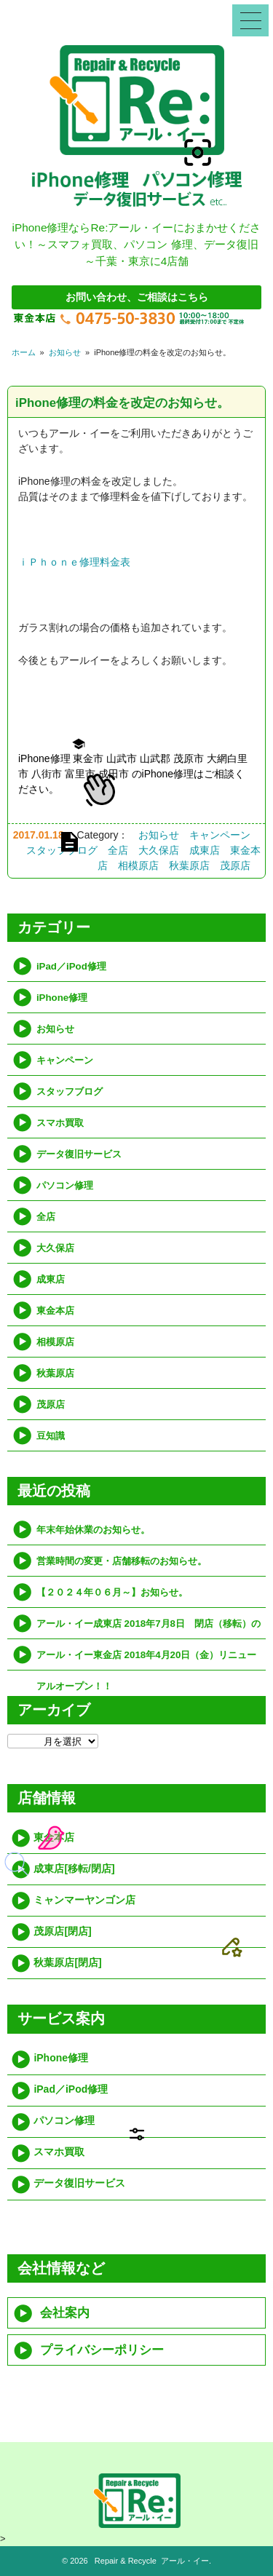  What do you see at coordinates (79, 744) in the screenshot?
I see `access education or learning features` at bounding box center [79, 744].